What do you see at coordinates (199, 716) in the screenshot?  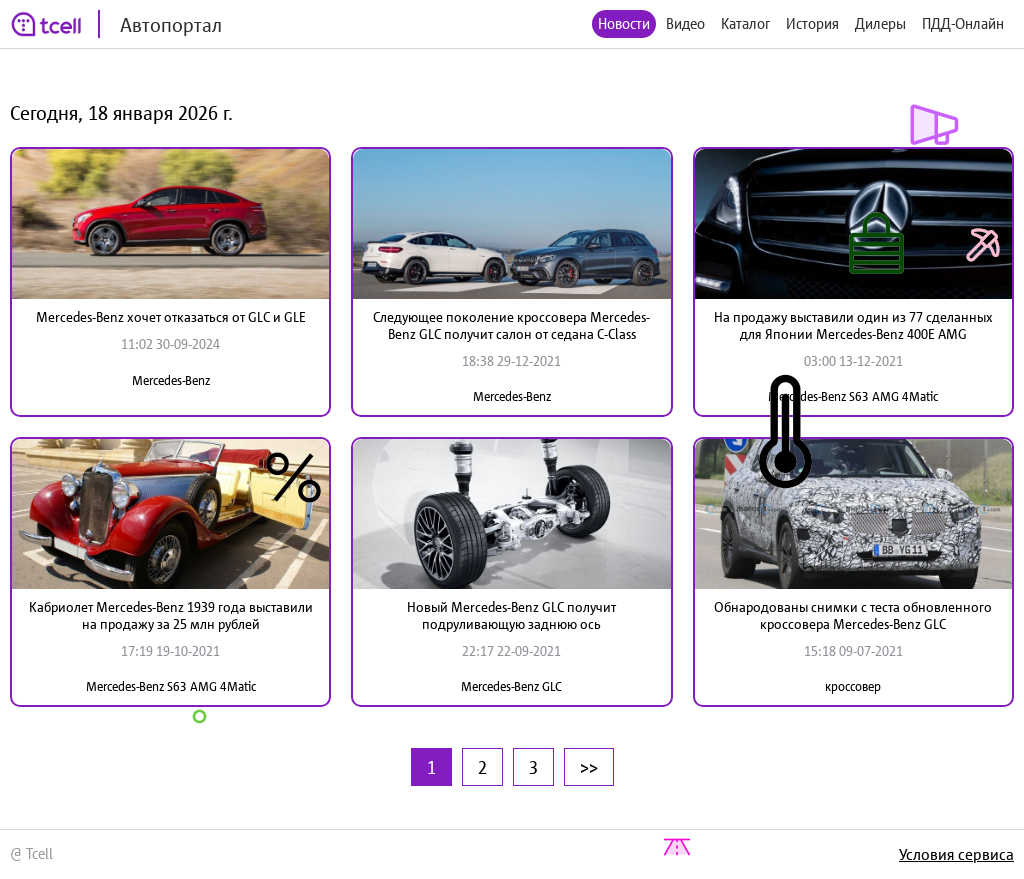 I see `indicates a data point or marker on a graph` at bounding box center [199, 716].